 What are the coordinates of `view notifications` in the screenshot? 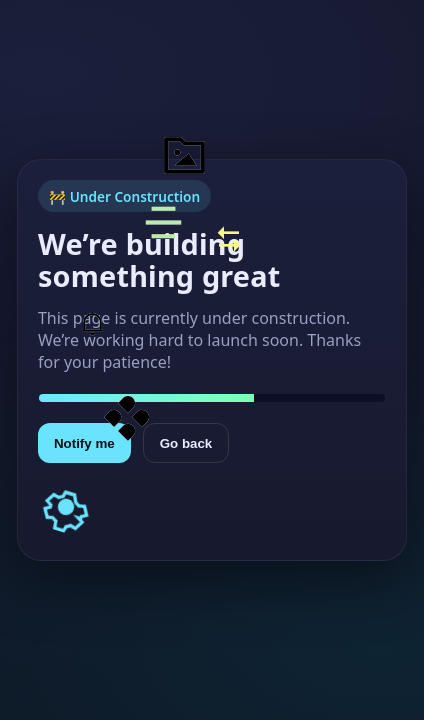 It's located at (92, 323).